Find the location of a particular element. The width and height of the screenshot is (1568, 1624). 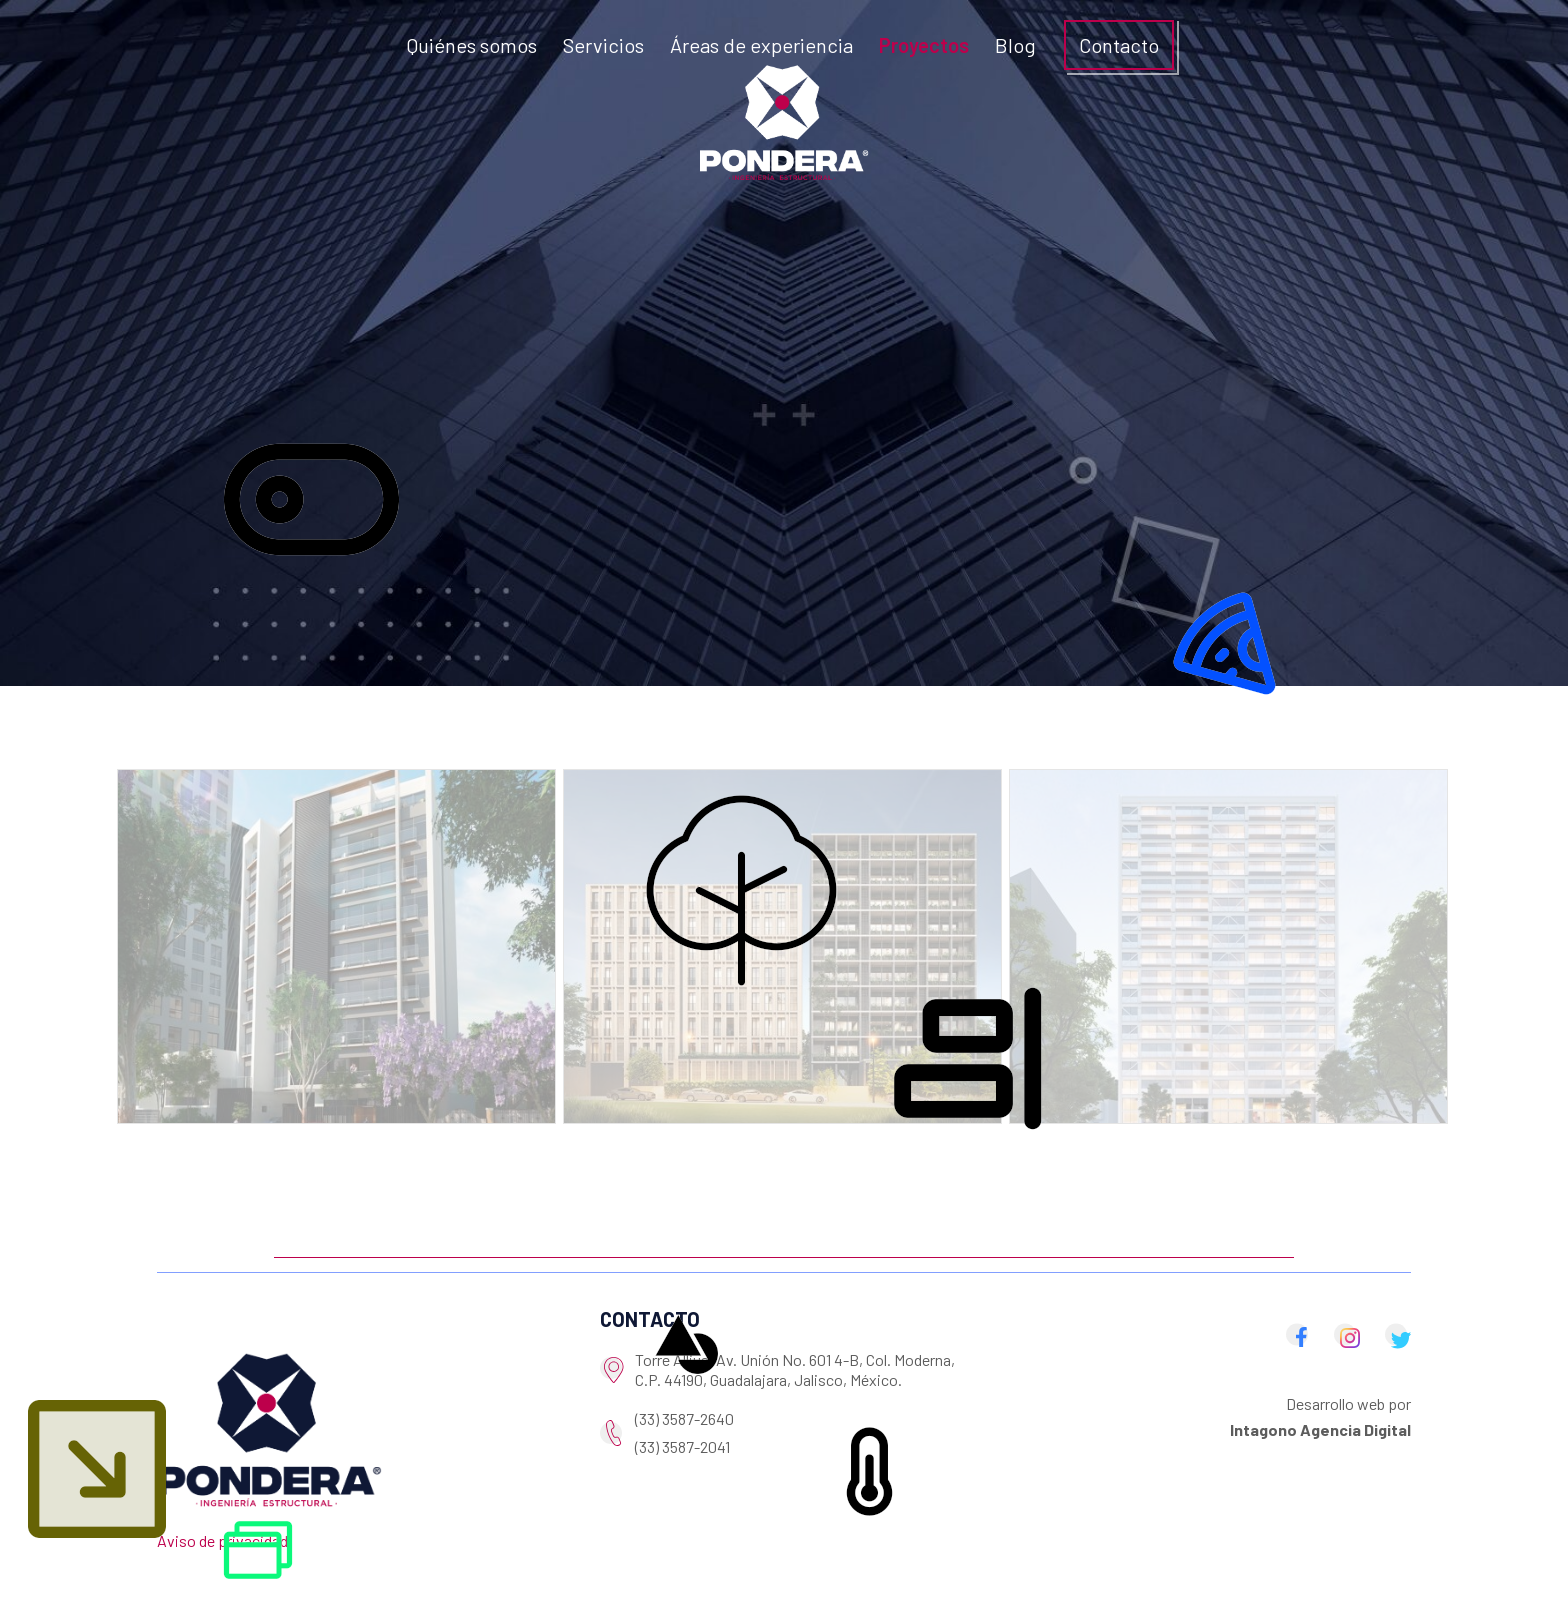

navigate to the bottom-right section is located at coordinates (97, 1469).